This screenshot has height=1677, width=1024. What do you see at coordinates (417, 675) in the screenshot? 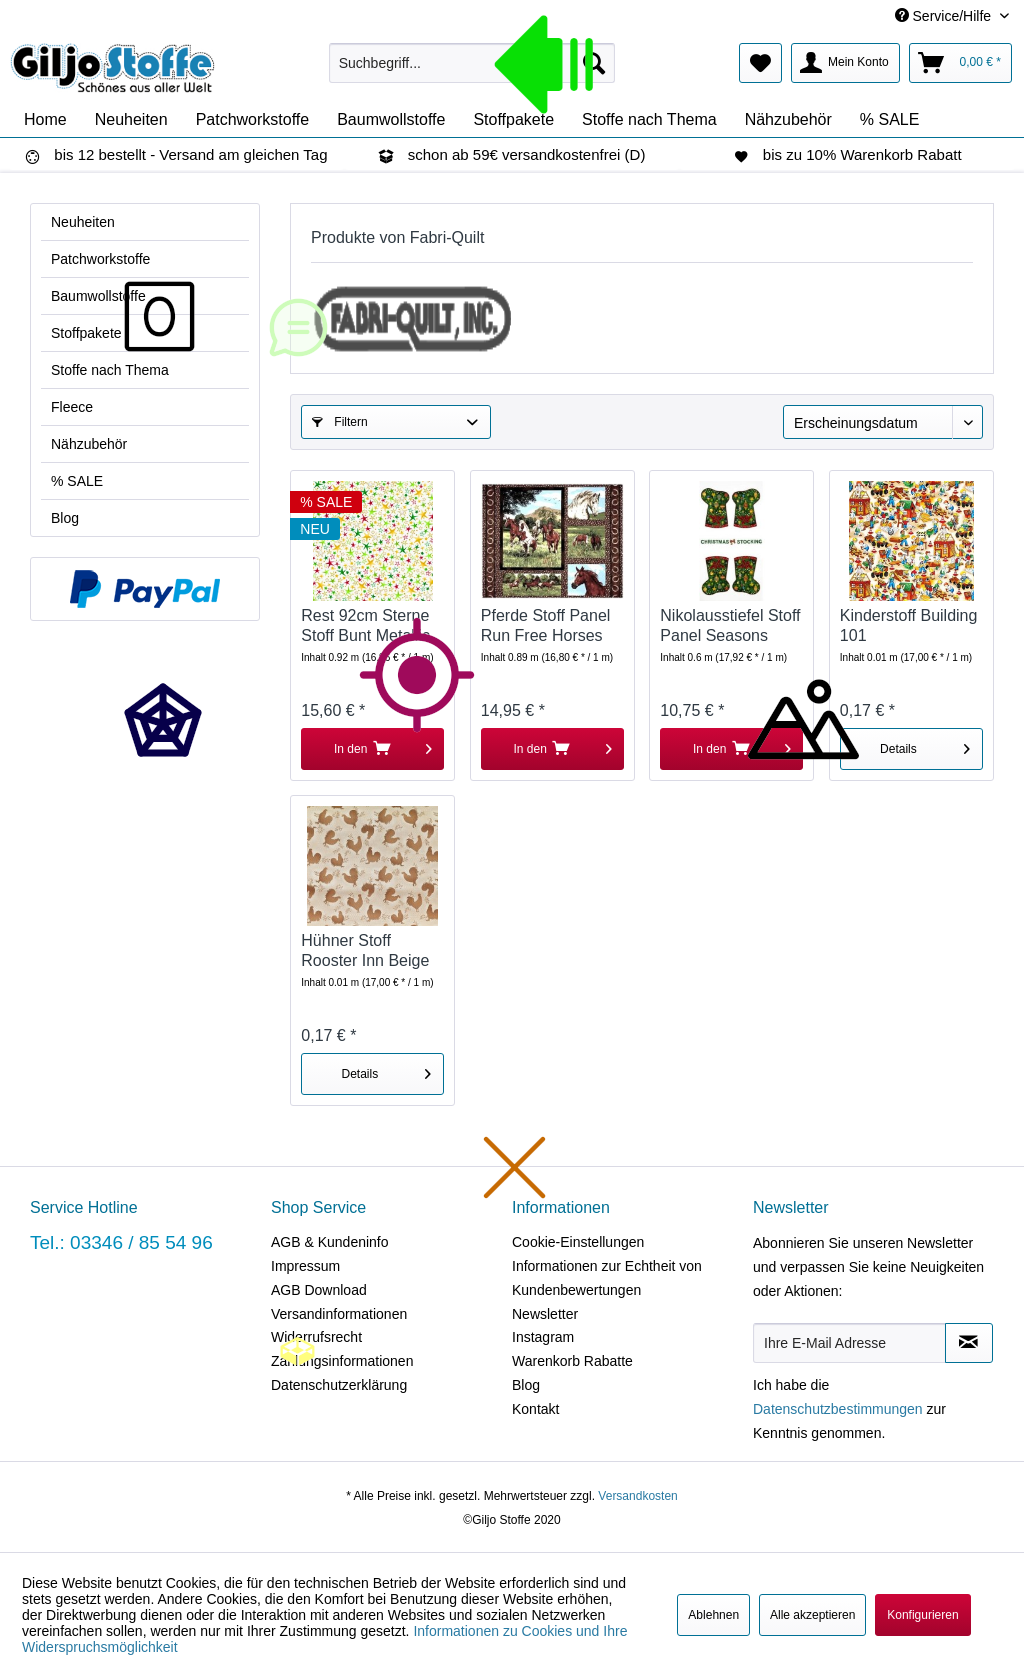
I see `lock onto current GPS location` at bounding box center [417, 675].